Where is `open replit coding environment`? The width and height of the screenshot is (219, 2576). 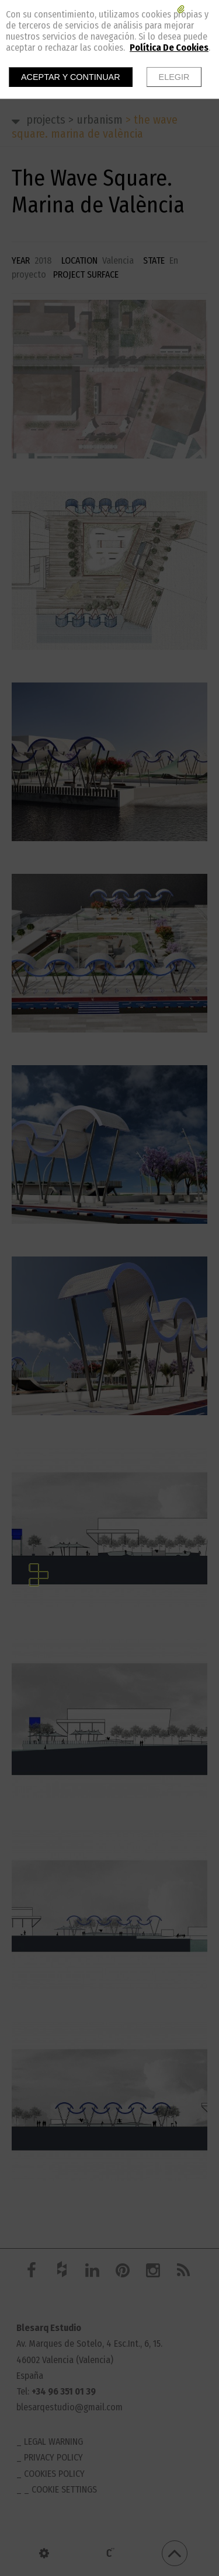
open replit coding environment is located at coordinates (37, 1575).